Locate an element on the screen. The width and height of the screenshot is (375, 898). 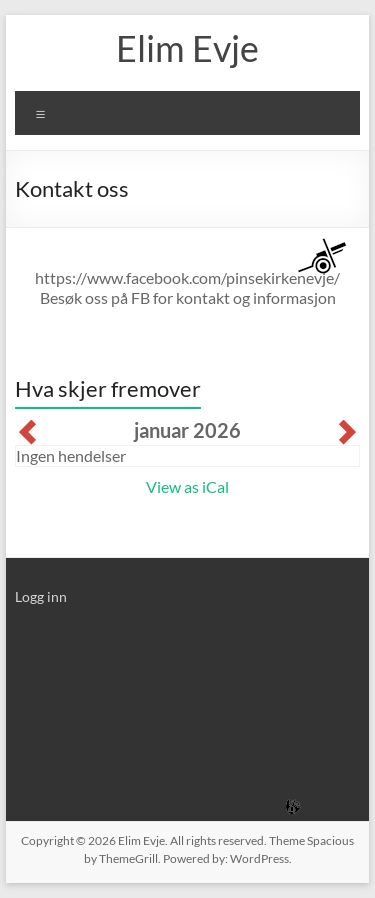
baseball or softball category is located at coordinates (293, 806).